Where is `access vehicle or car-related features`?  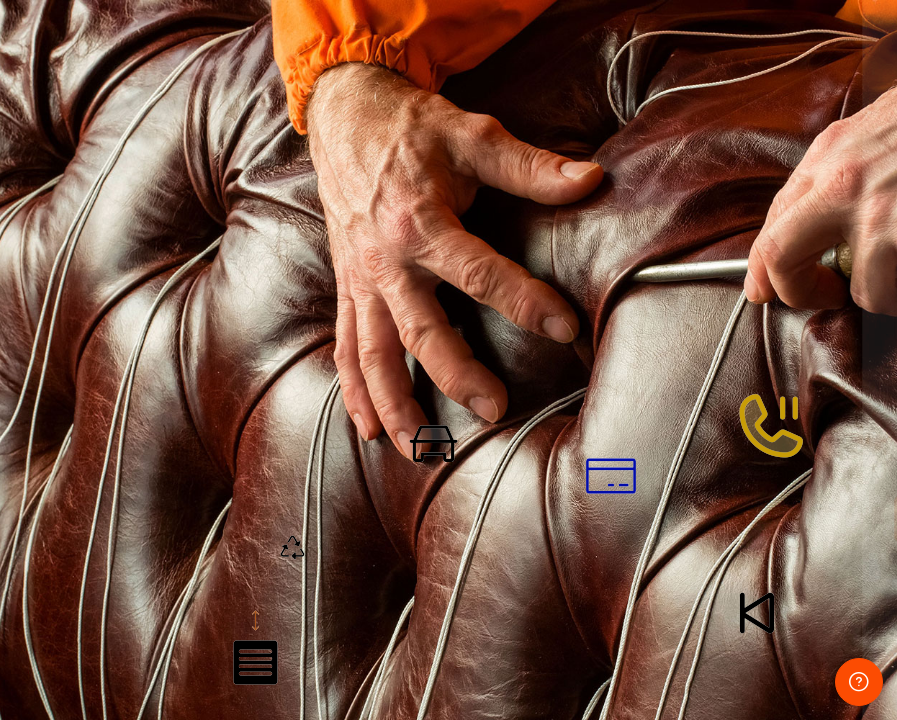
access vehicle or car-related features is located at coordinates (433, 444).